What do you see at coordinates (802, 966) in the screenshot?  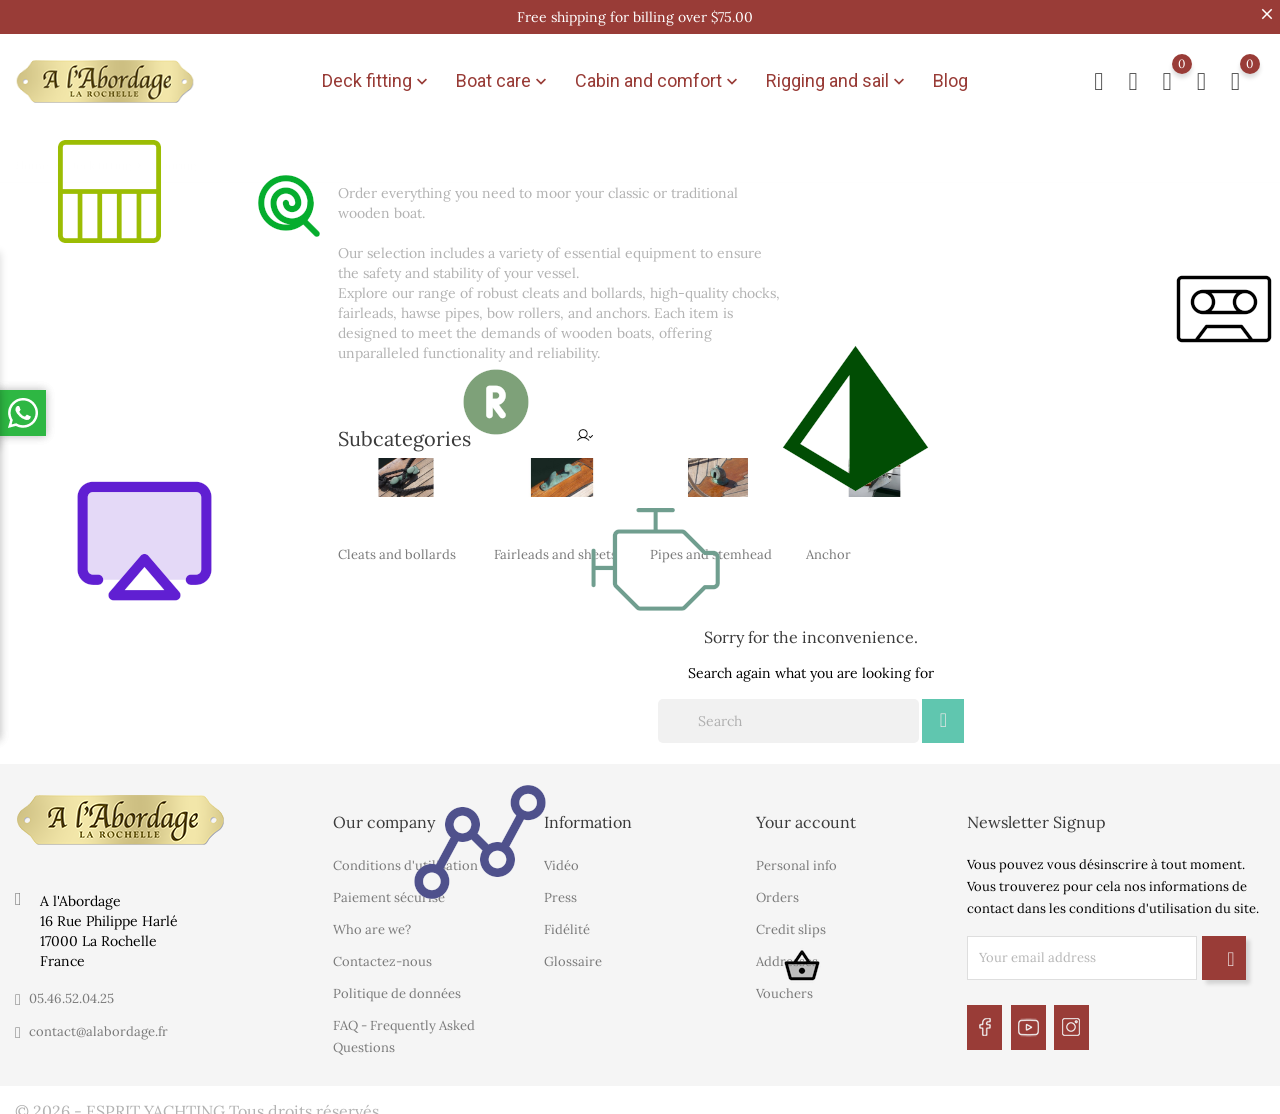 I see `view your shopping basket` at bounding box center [802, 966].